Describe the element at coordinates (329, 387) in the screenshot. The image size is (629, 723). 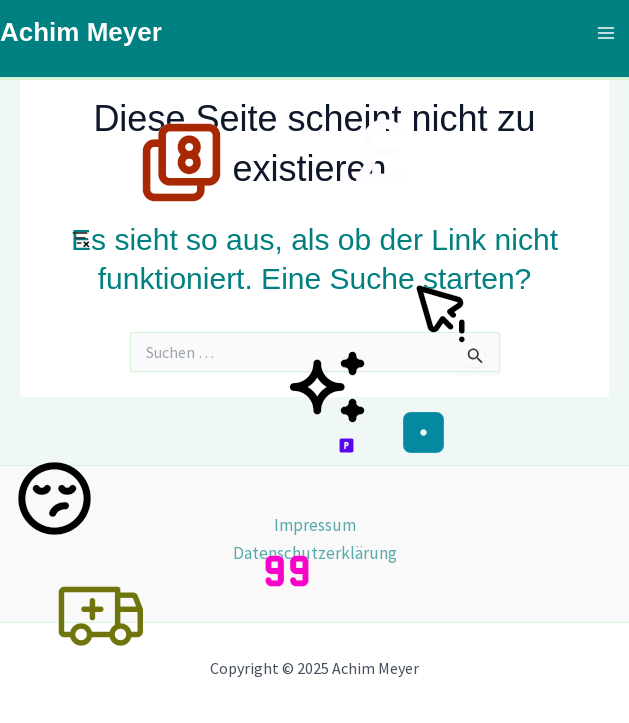
I see `indicates AI-generated or enhanced content` at that location.